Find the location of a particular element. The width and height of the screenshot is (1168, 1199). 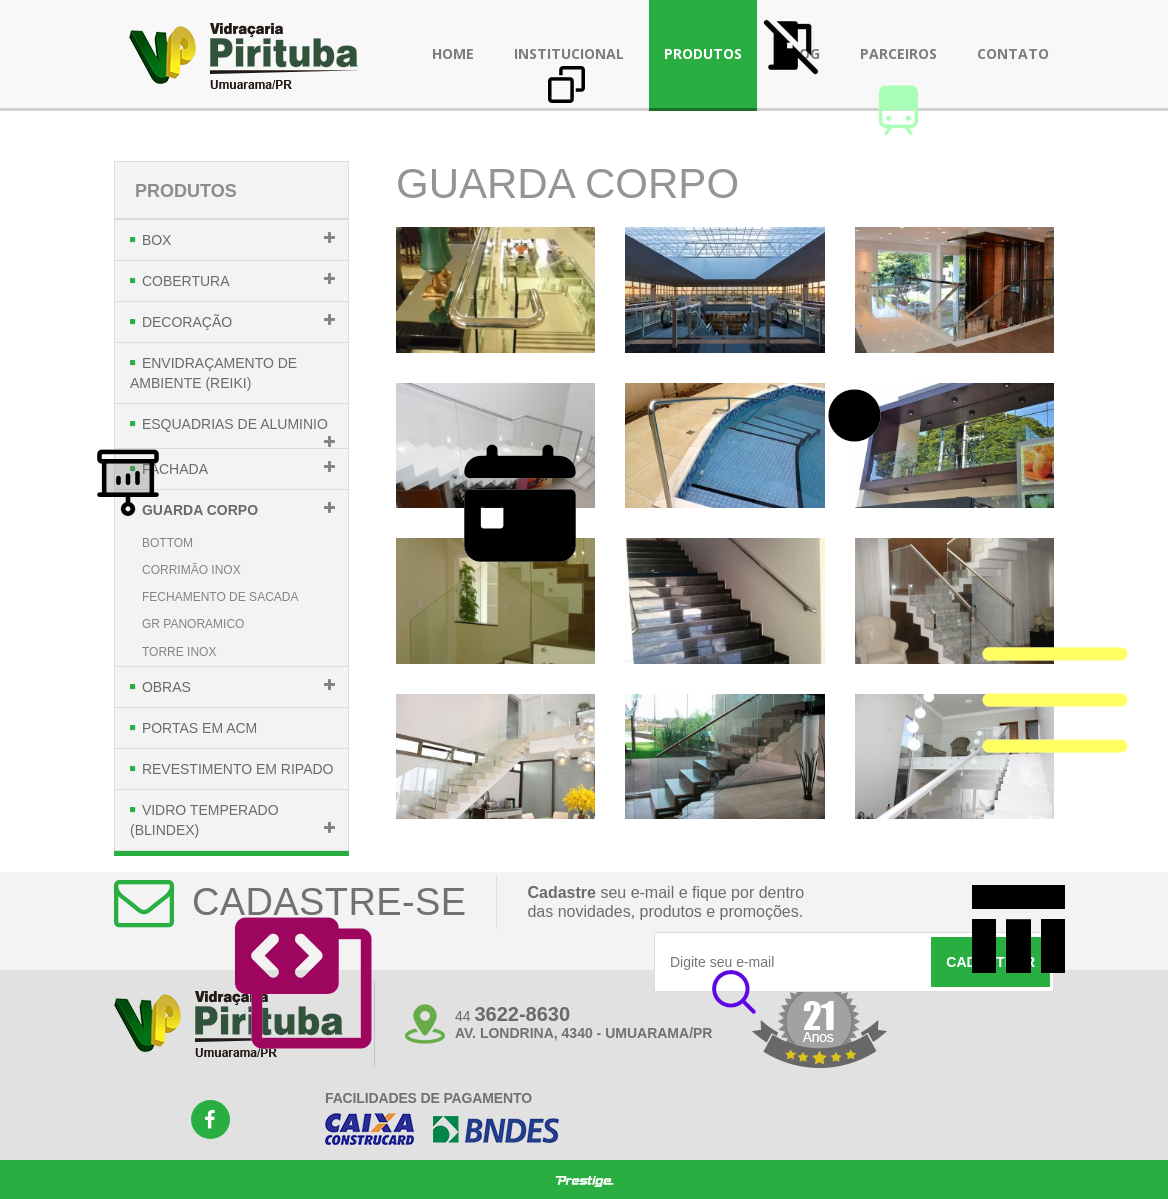

insert a code block is located at coordinates (311, 988).